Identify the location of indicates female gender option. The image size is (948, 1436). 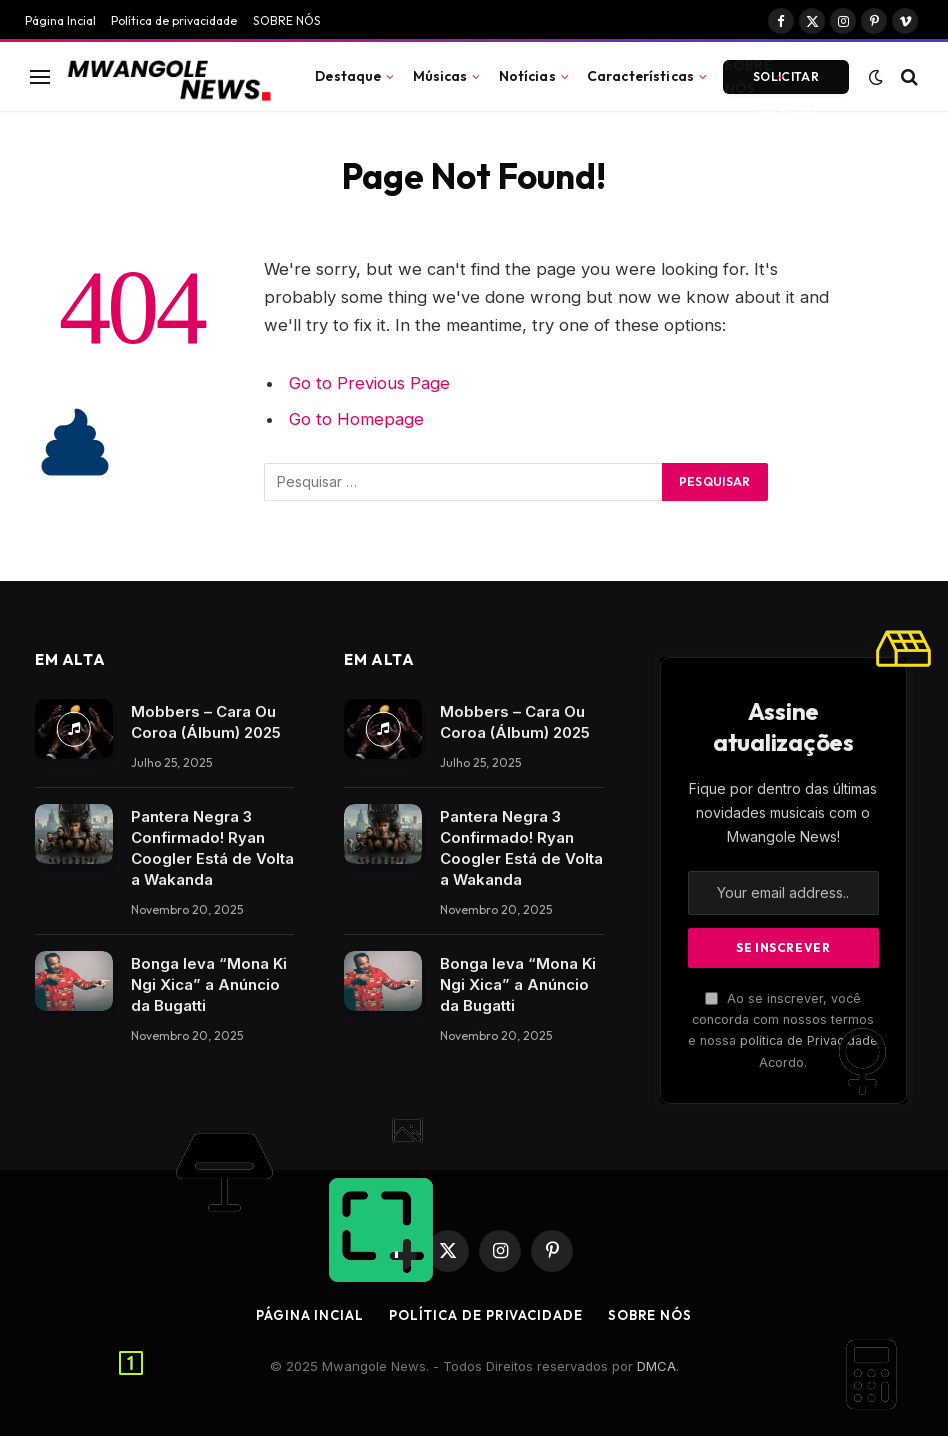
(862, 1060).